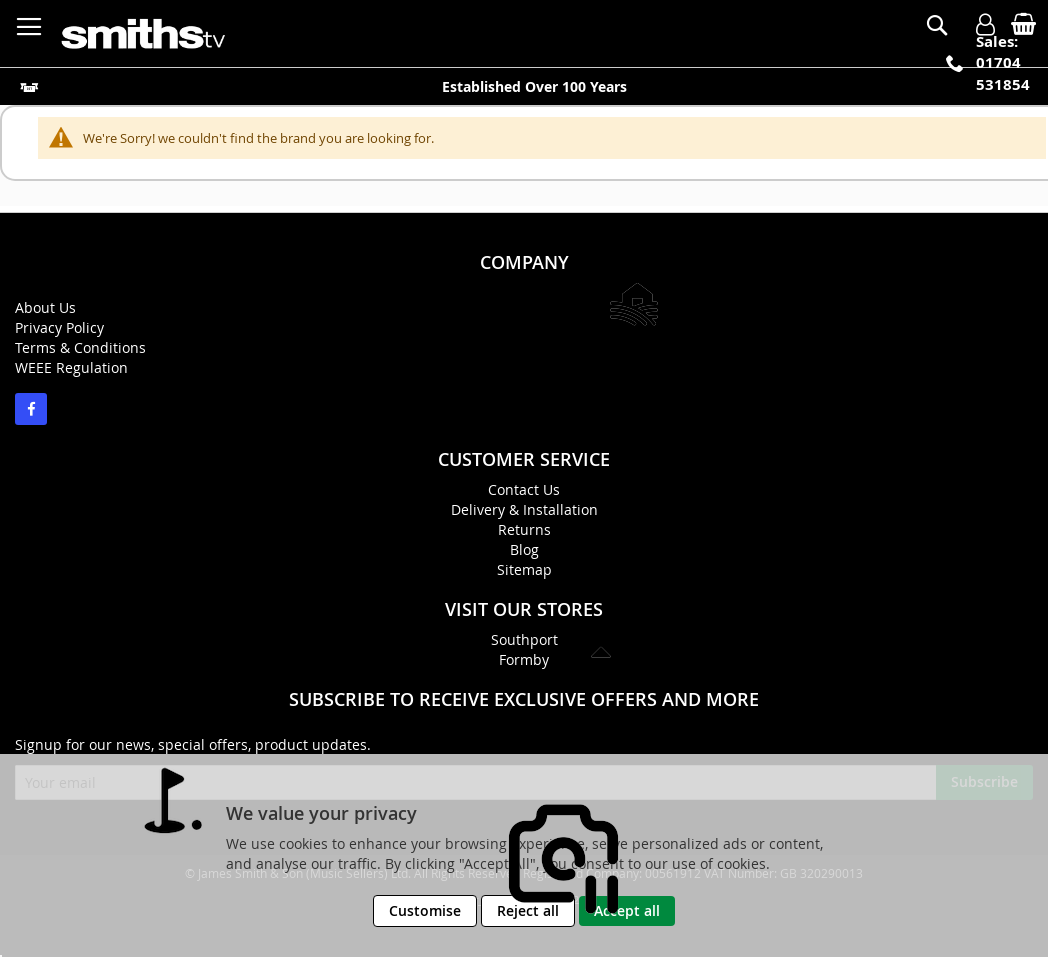 Image resolution: width=1048 pixels, height=957 pixels. What do you see at coordinates (563, 853) in the screenshot?
I see `pause video recording` at bounding box center [563, 853].